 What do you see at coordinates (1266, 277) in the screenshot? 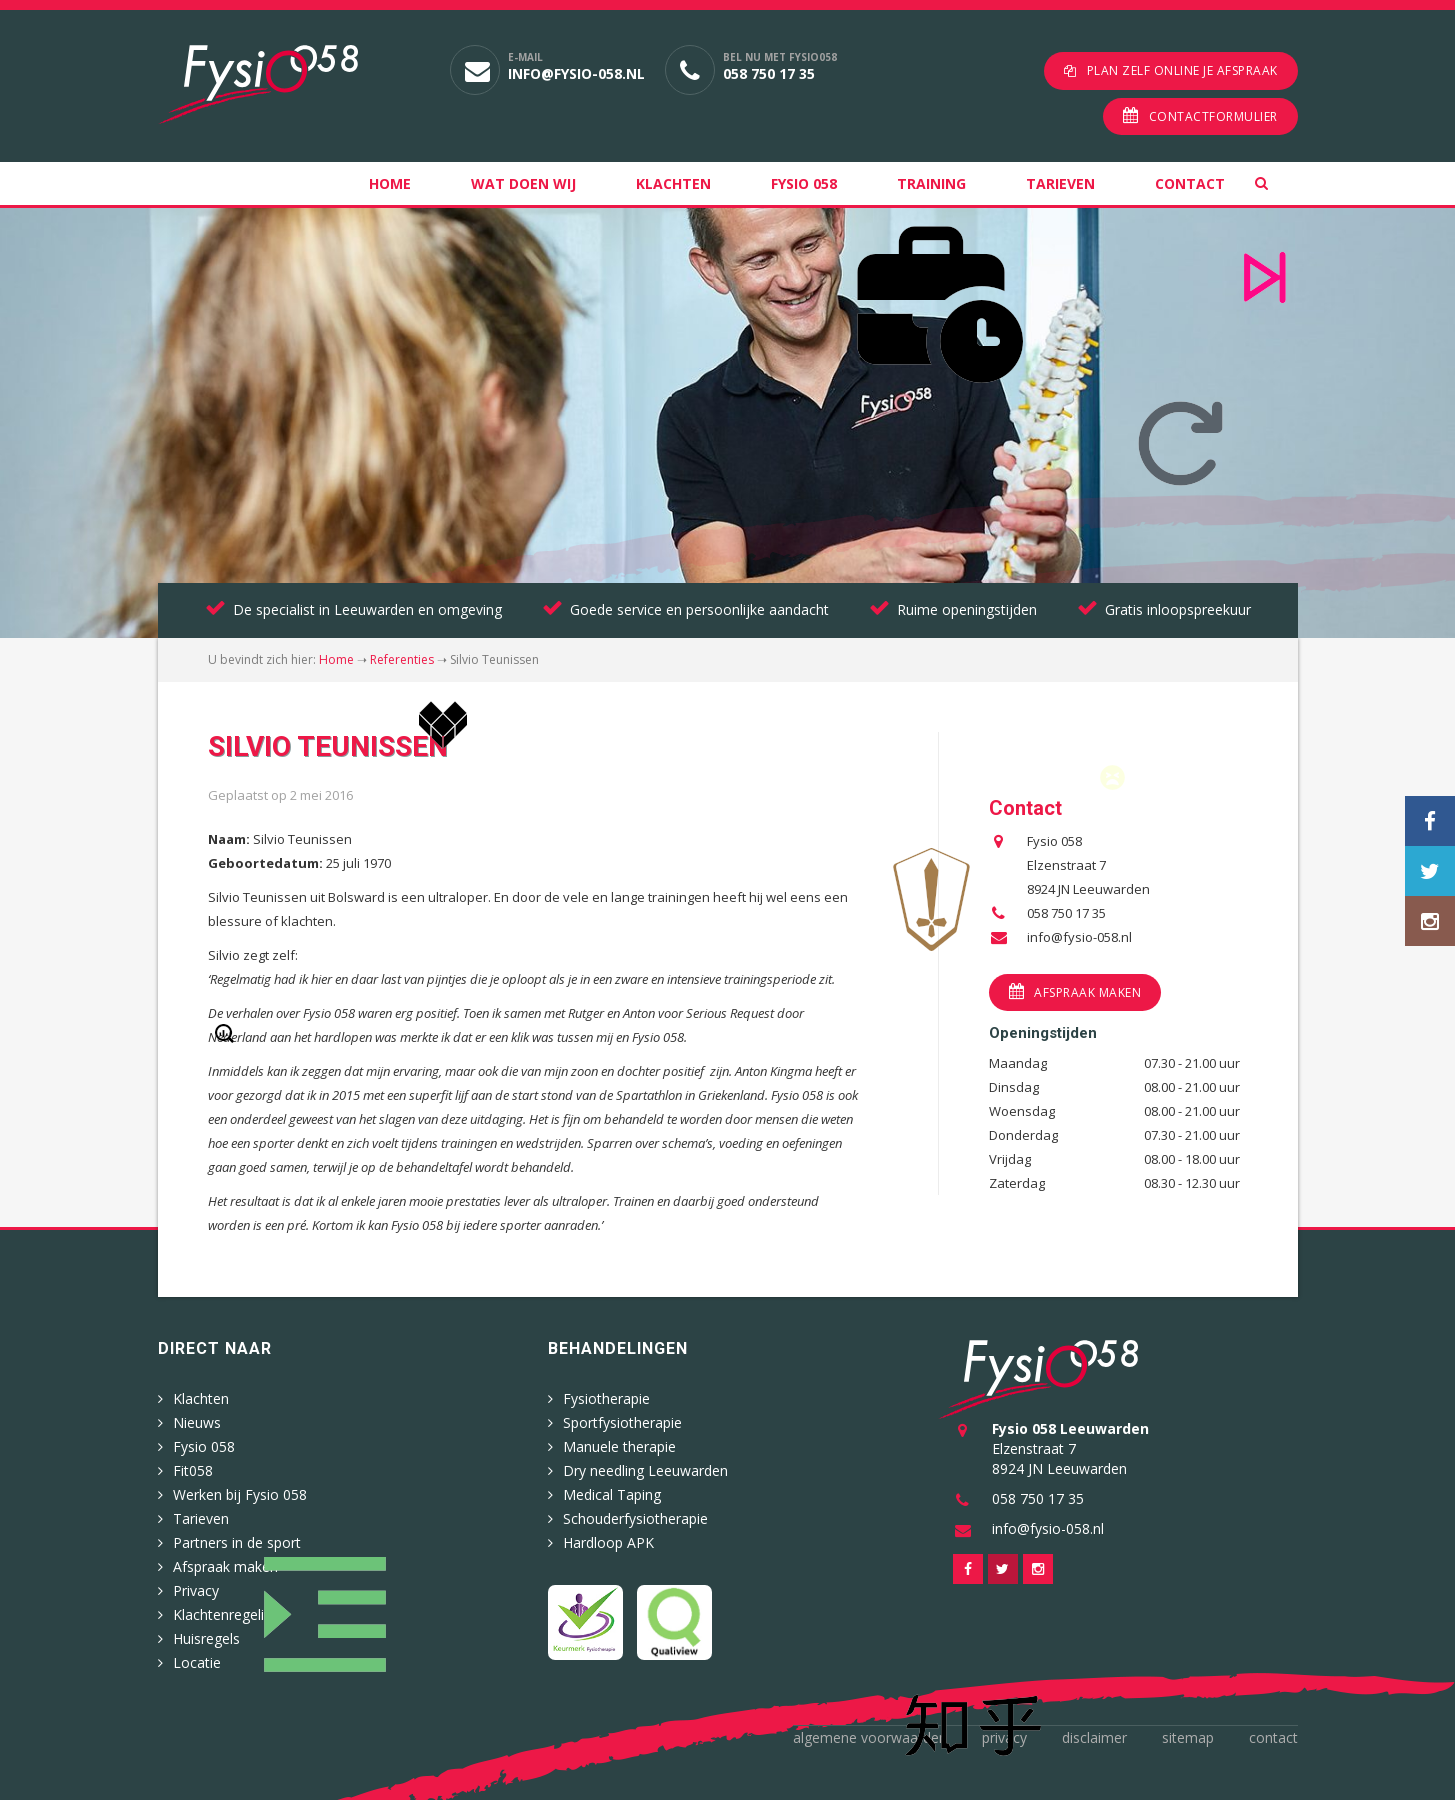
I see `skip to the next track` at bounding box center [1266, 277].